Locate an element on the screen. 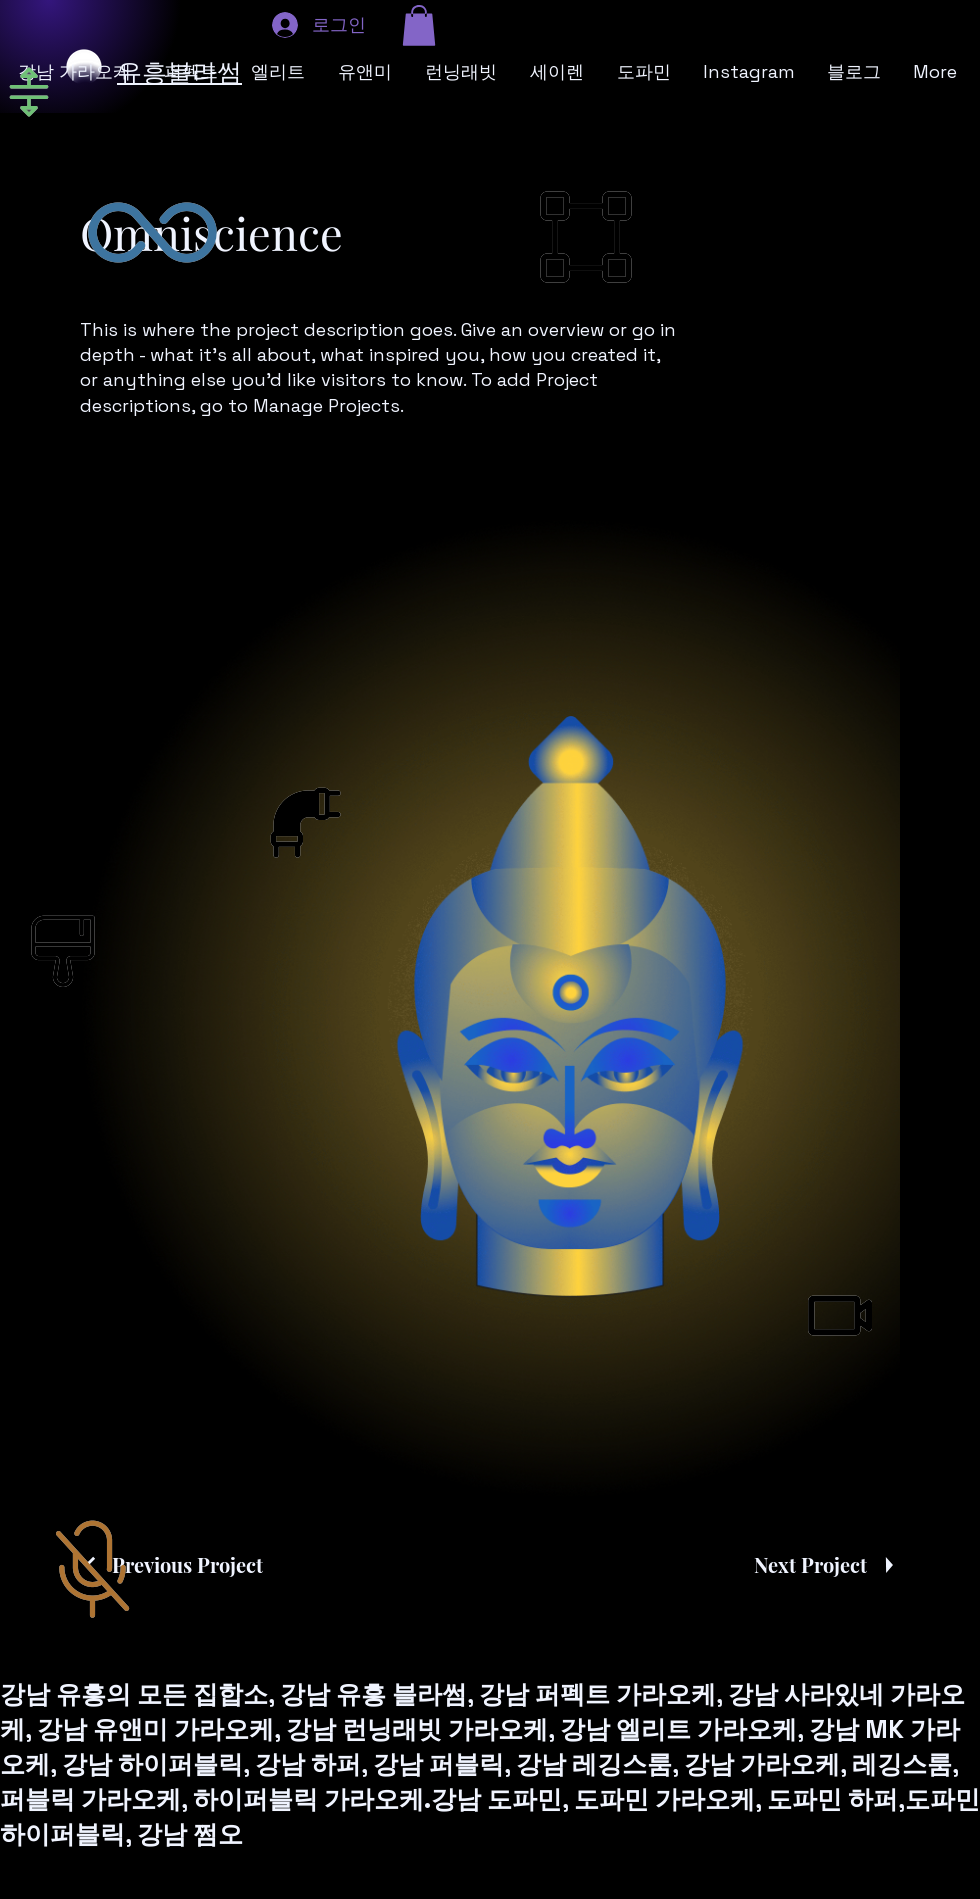  access painting or drawing tools is located at coordinates (63, 950).